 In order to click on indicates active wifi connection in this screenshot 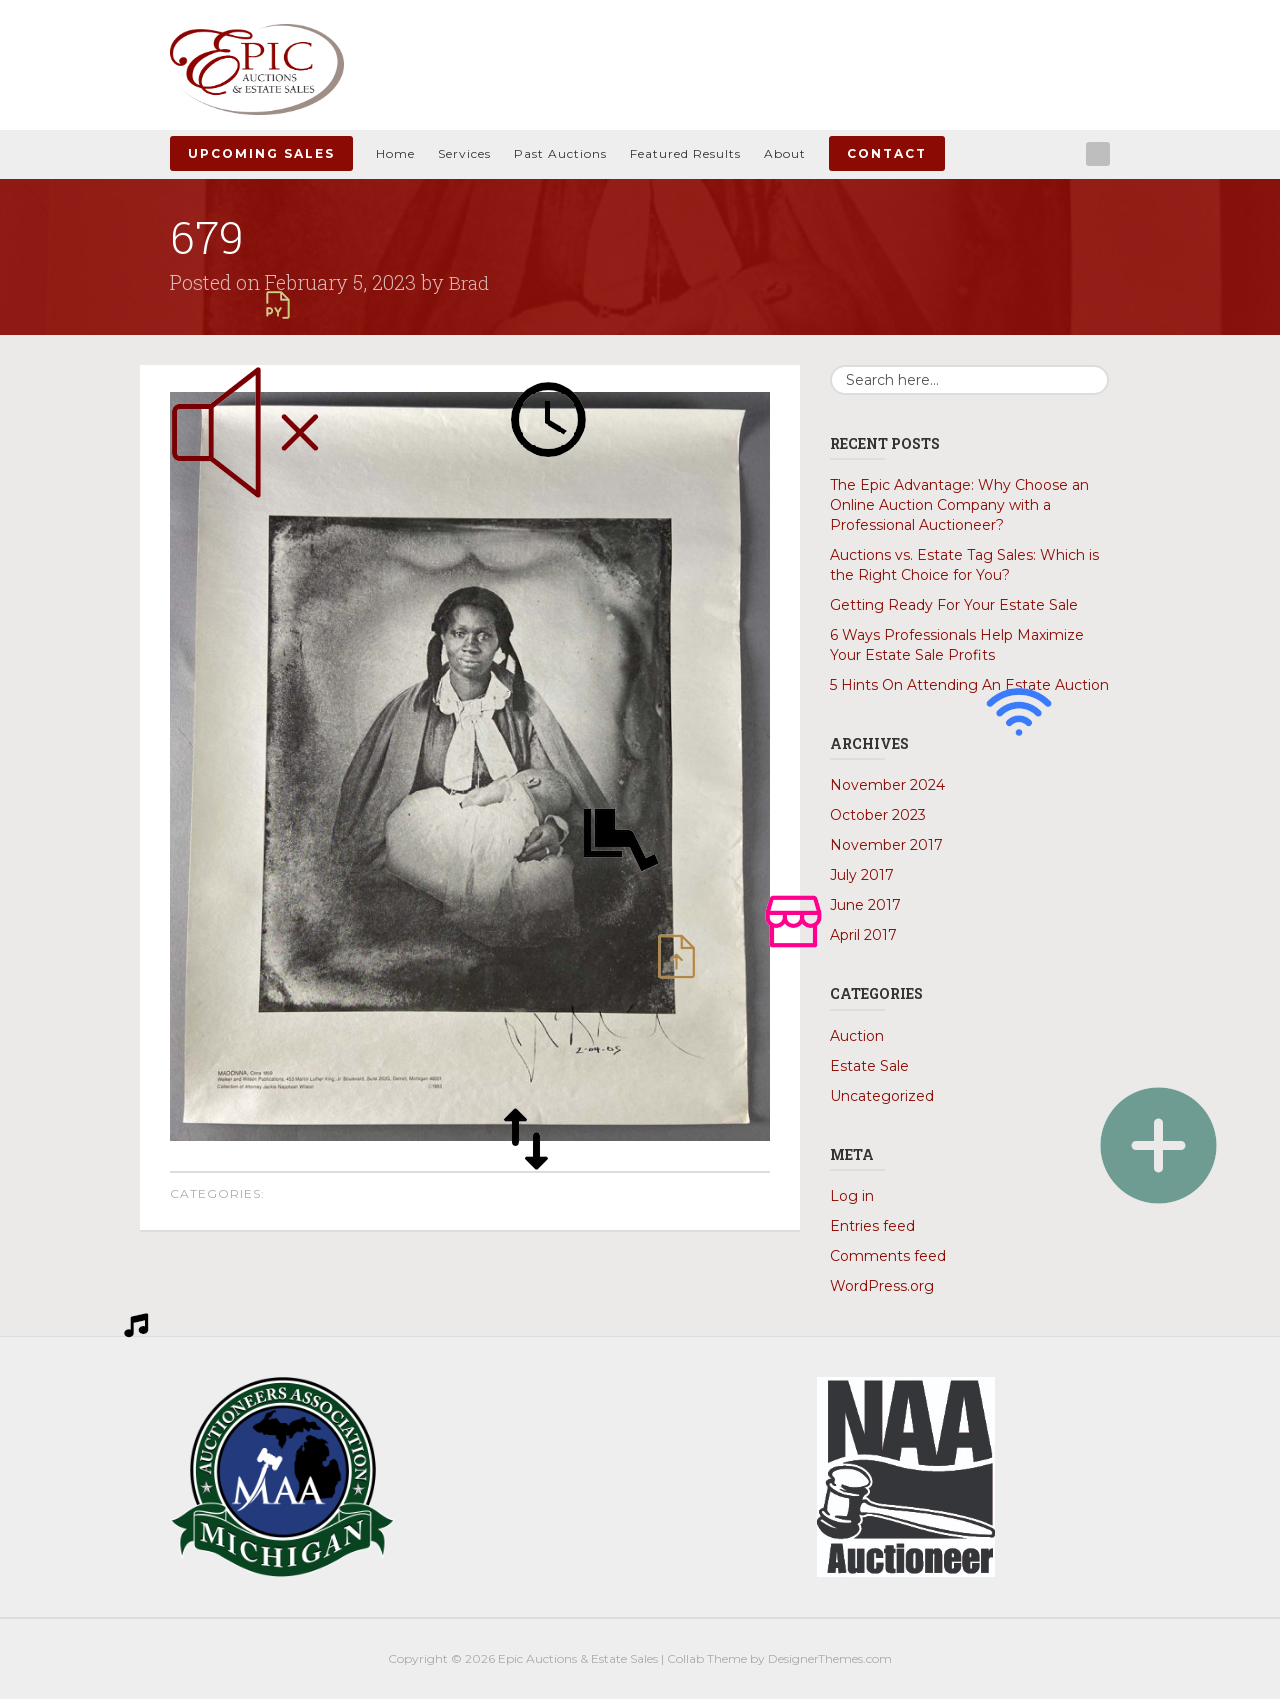, I will do `click(1019, 712)`.